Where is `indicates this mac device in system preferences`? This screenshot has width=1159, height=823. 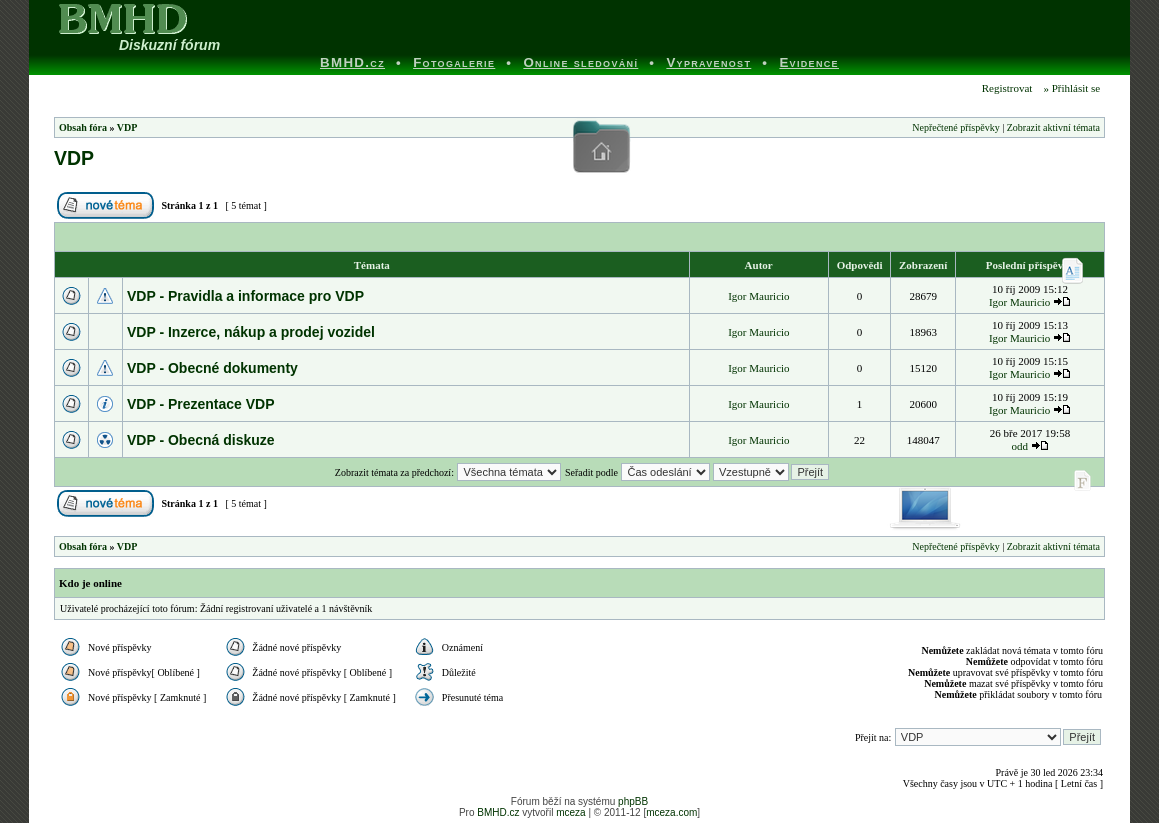
indicates this mac device in system preferences is located at coordinates (925, 505).